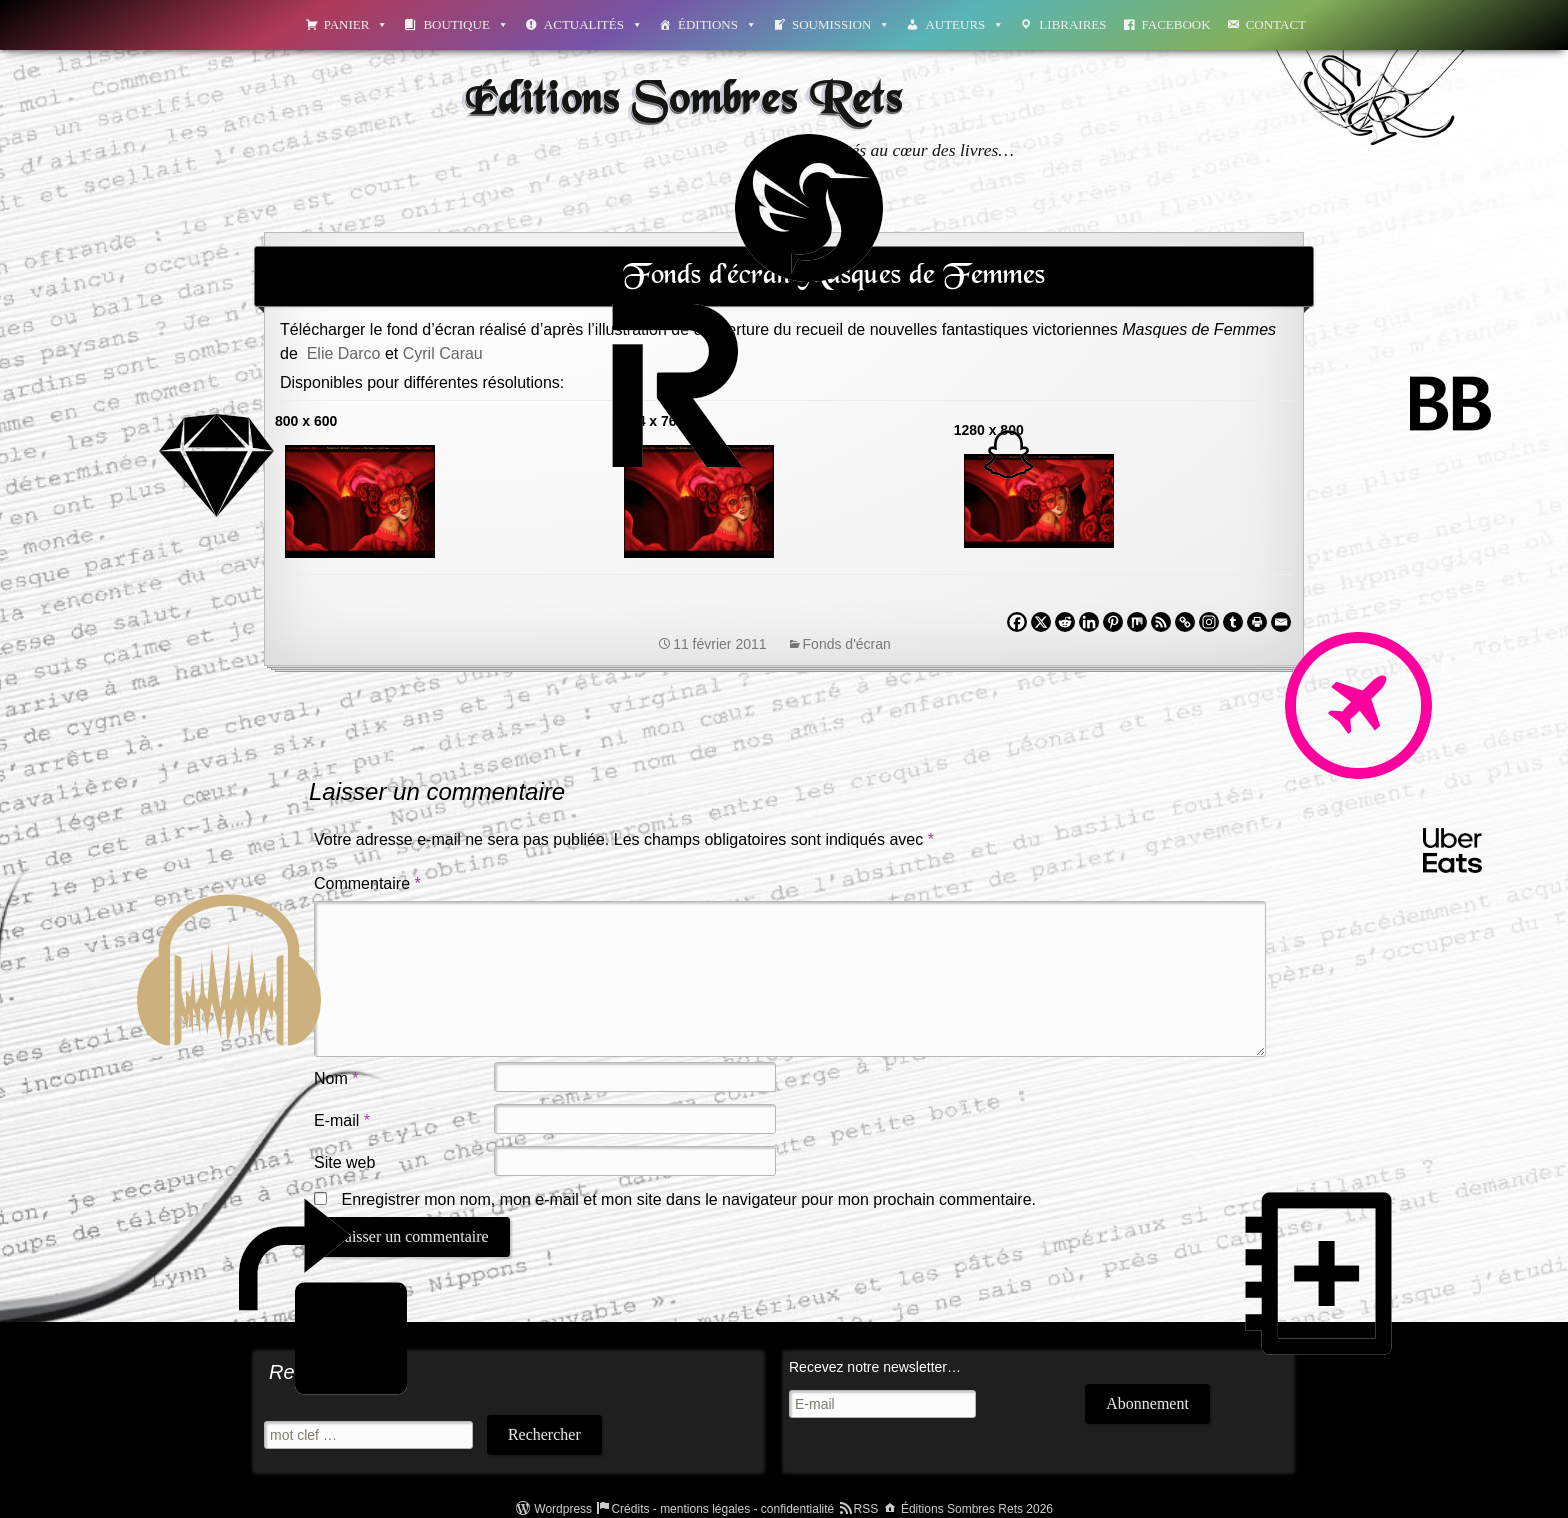  What do you see at coordinates (1008, 454) in the screenshot?
I see `open snapchat app` at bounding box center [1008, 454].